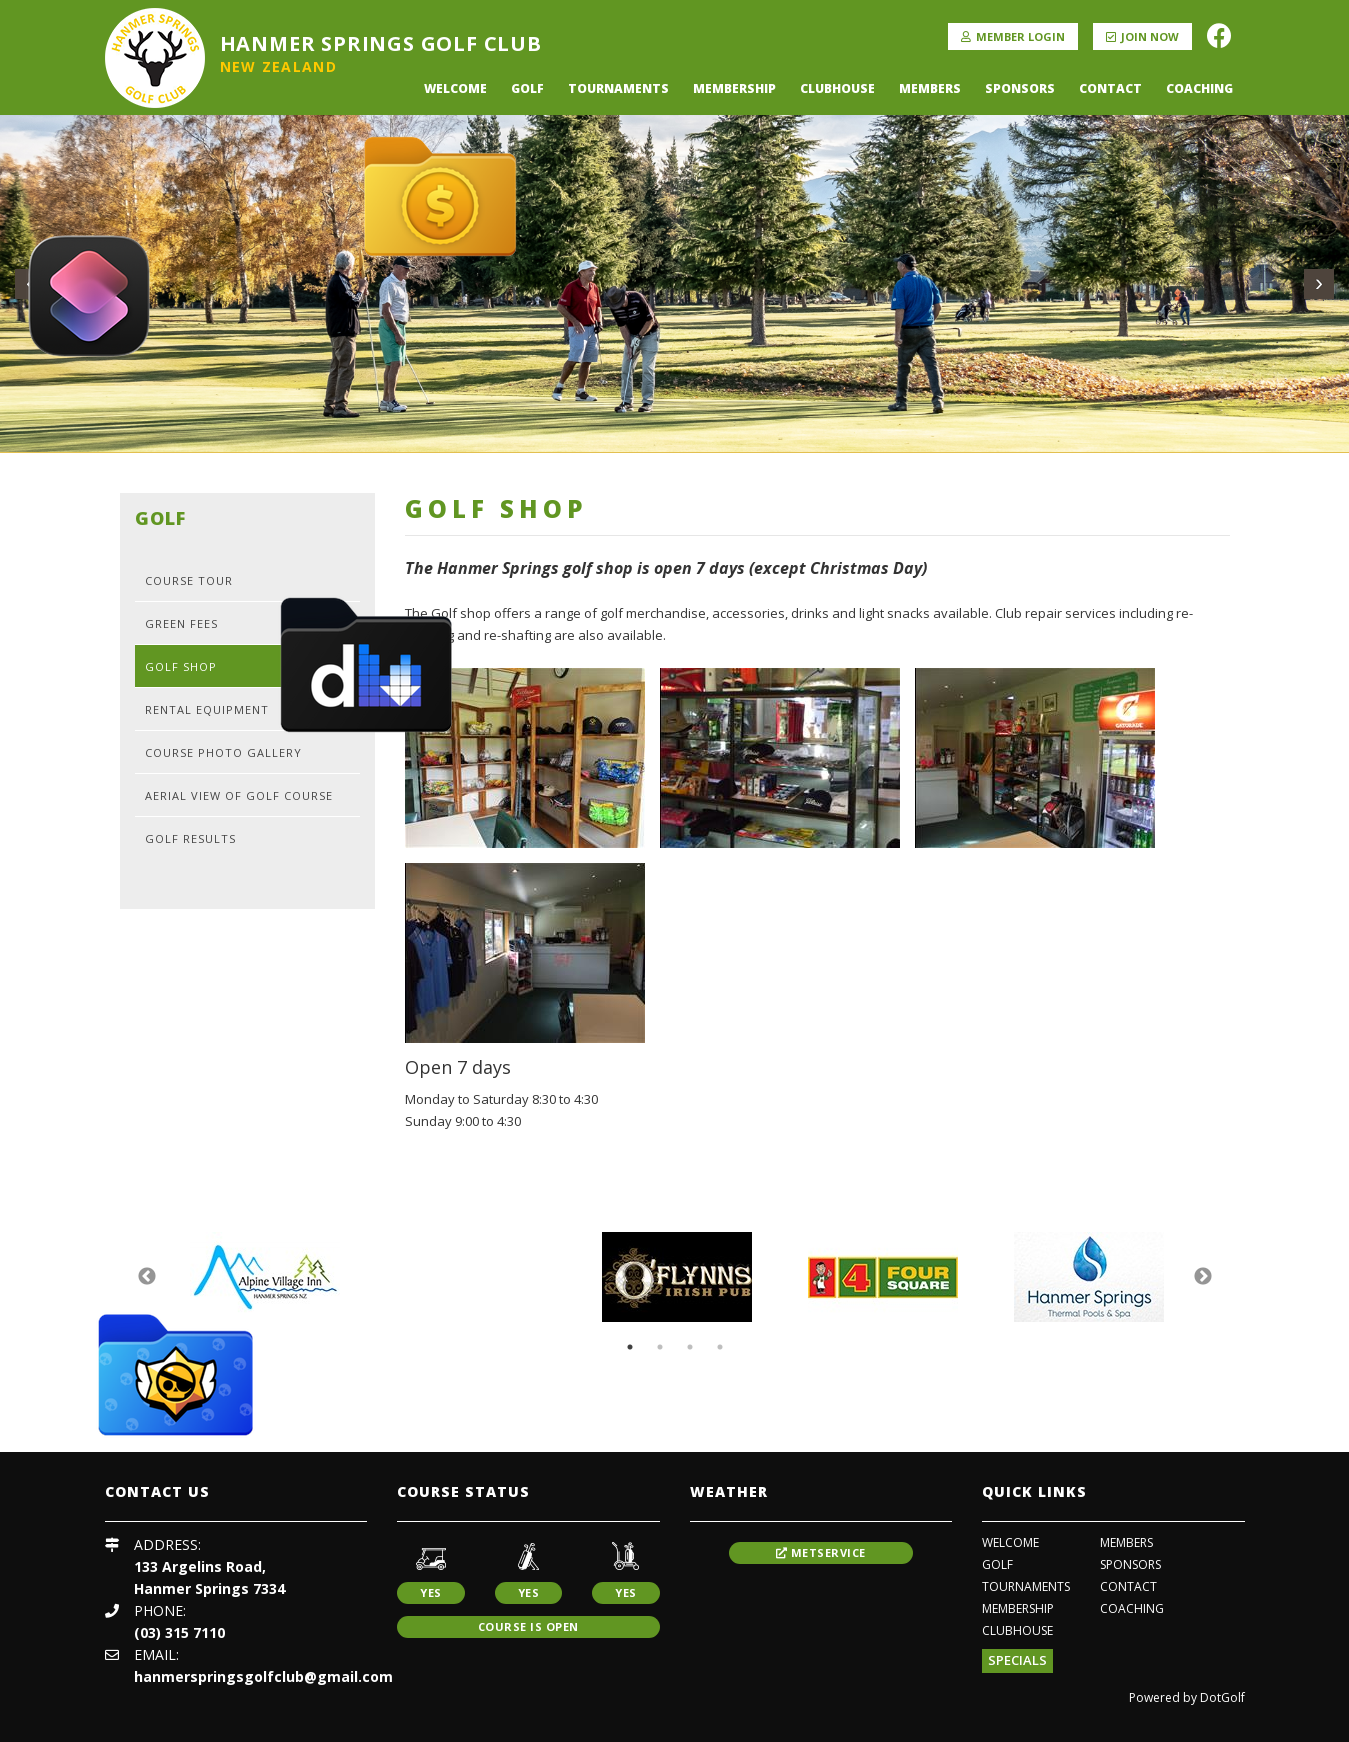  What do you see at coordinates (175, 1379) in the screenshot?
I see `open brawl stars game folder` at bounding box center [175, 1379].